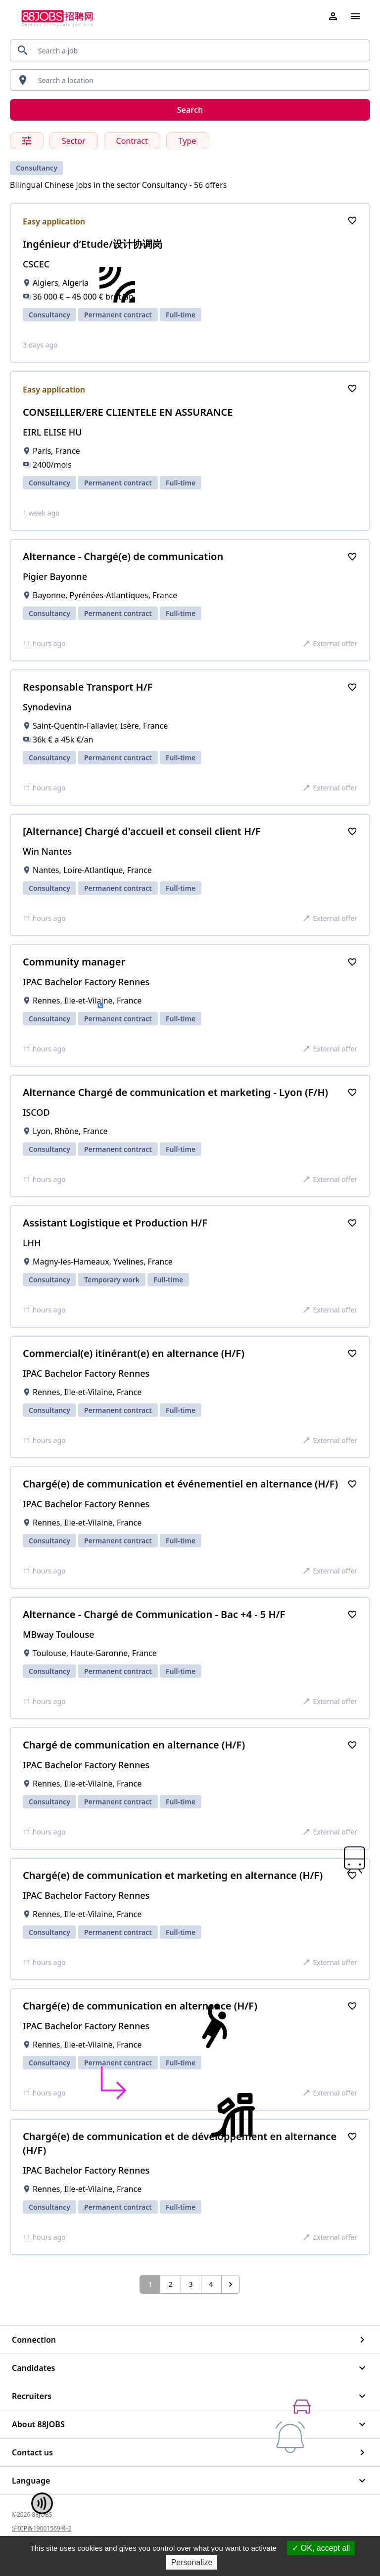  Describe the element at coordinates (100, 1005) in the screenshot. I see `tap to make a phone call` at that location.